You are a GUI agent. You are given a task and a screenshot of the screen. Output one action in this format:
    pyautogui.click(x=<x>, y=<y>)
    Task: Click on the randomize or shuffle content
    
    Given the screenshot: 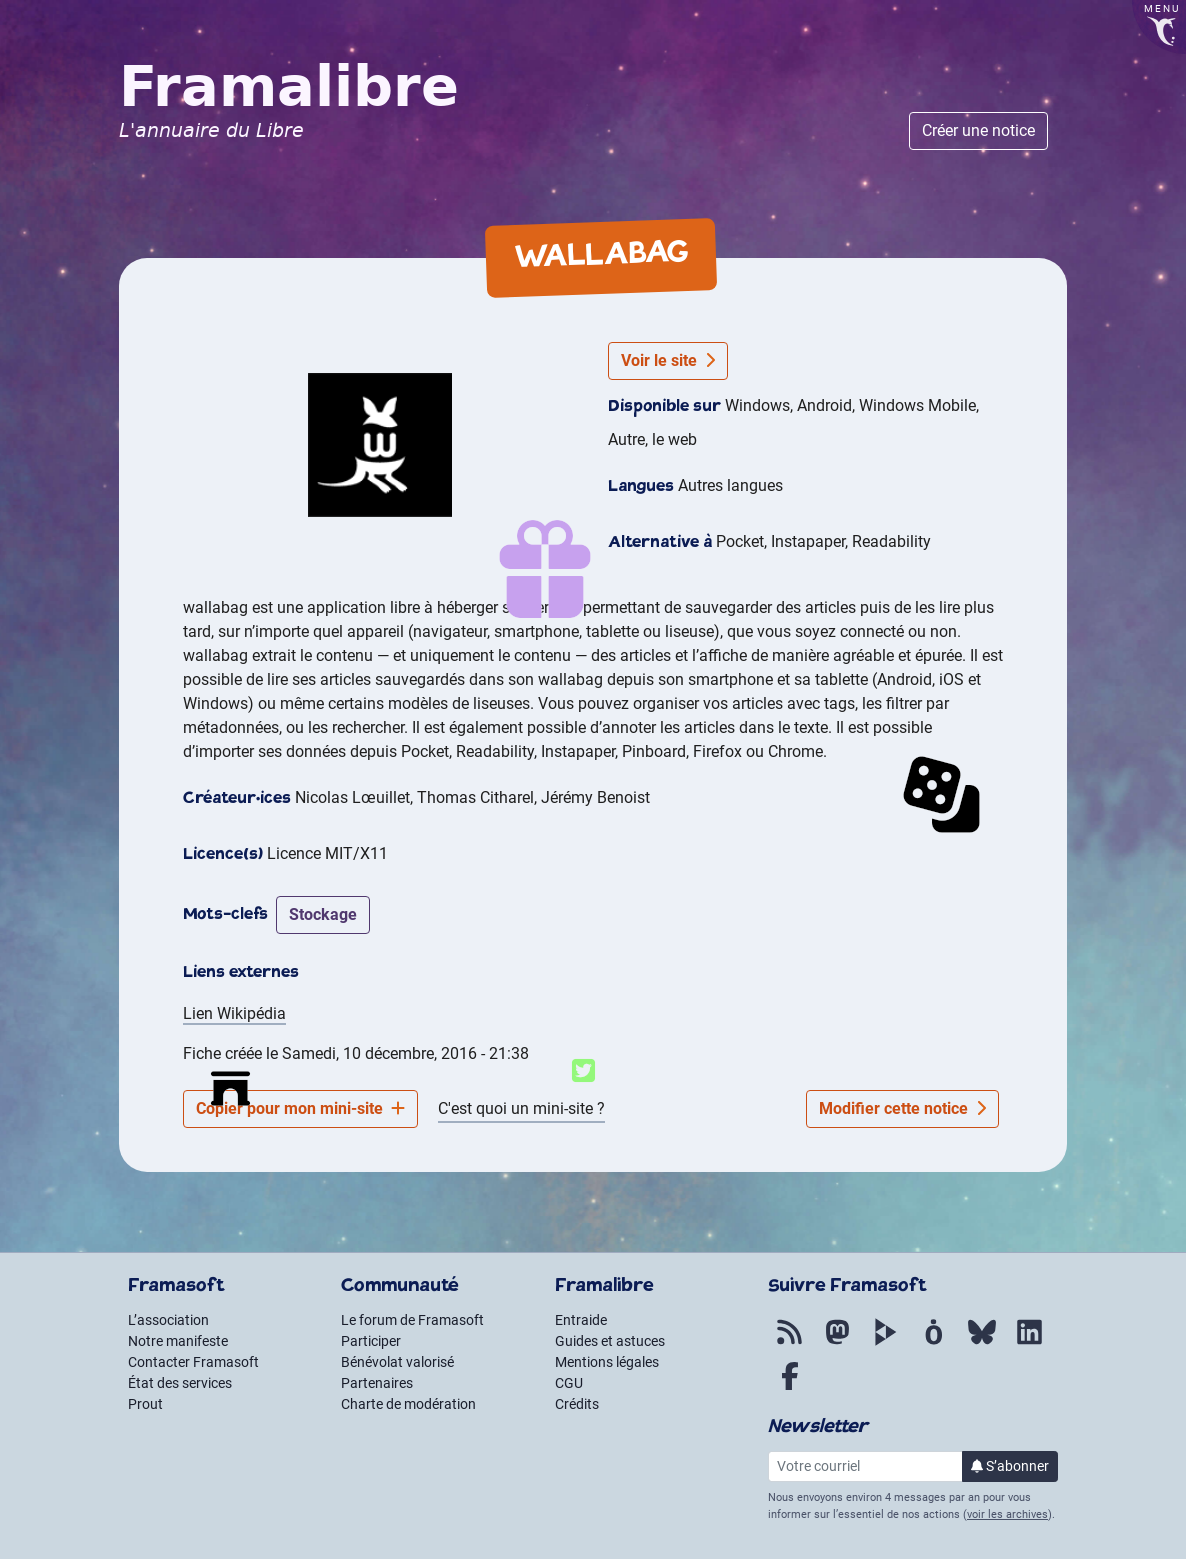 What is the action you would take?
    pyautogui.click(x=941, y=794)
    